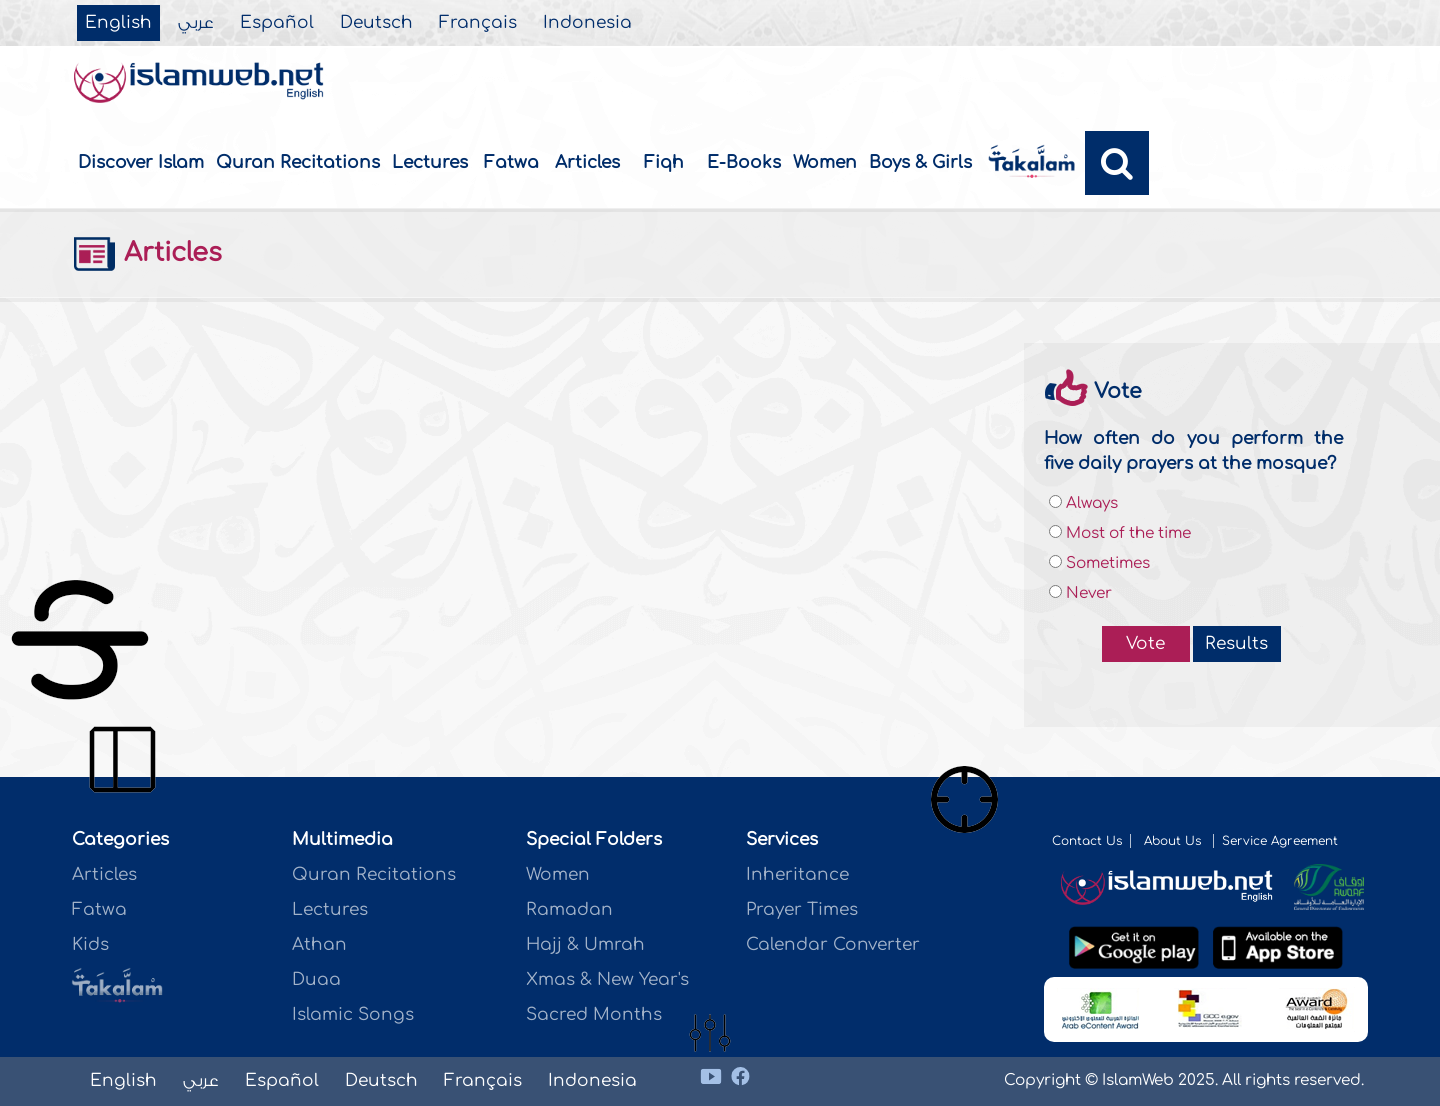 This screenshot has height=1106, width=1440. I want to click on center map on current location, so click(964, 799).